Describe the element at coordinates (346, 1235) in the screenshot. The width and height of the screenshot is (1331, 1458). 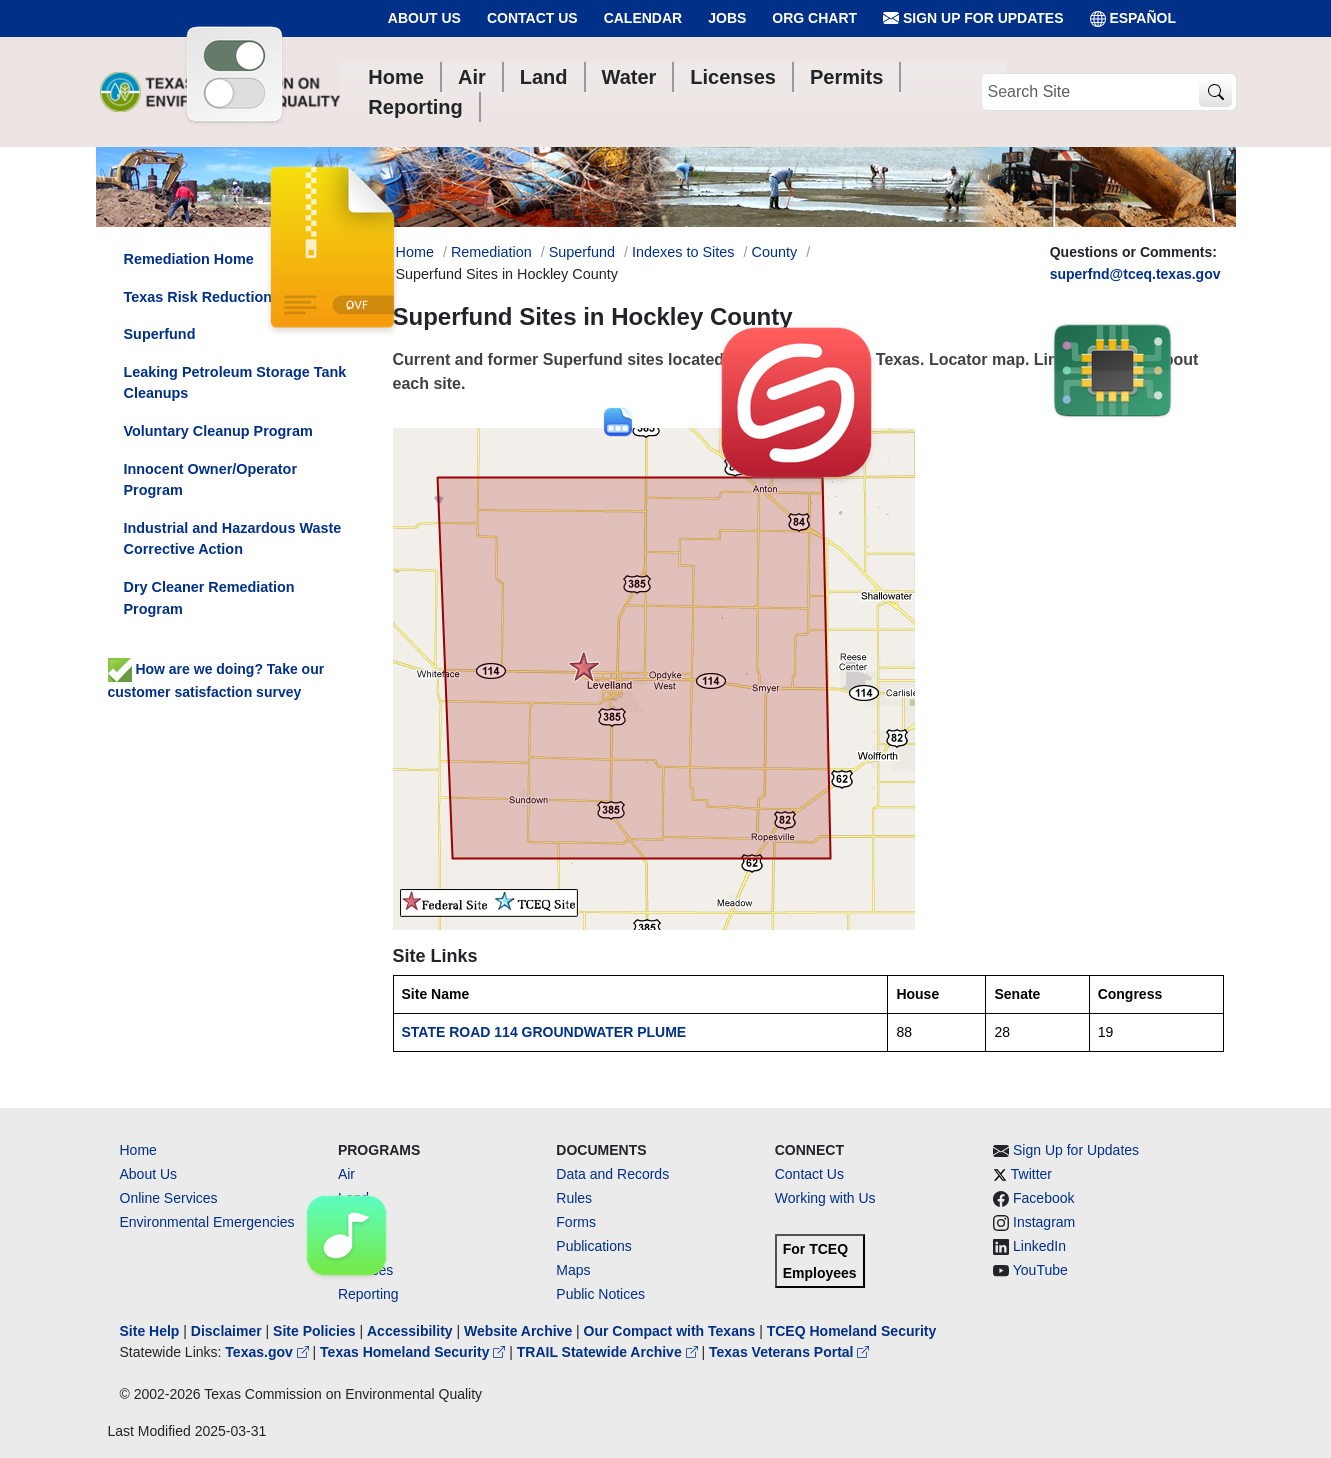
I see `open juk music player app` at that location.